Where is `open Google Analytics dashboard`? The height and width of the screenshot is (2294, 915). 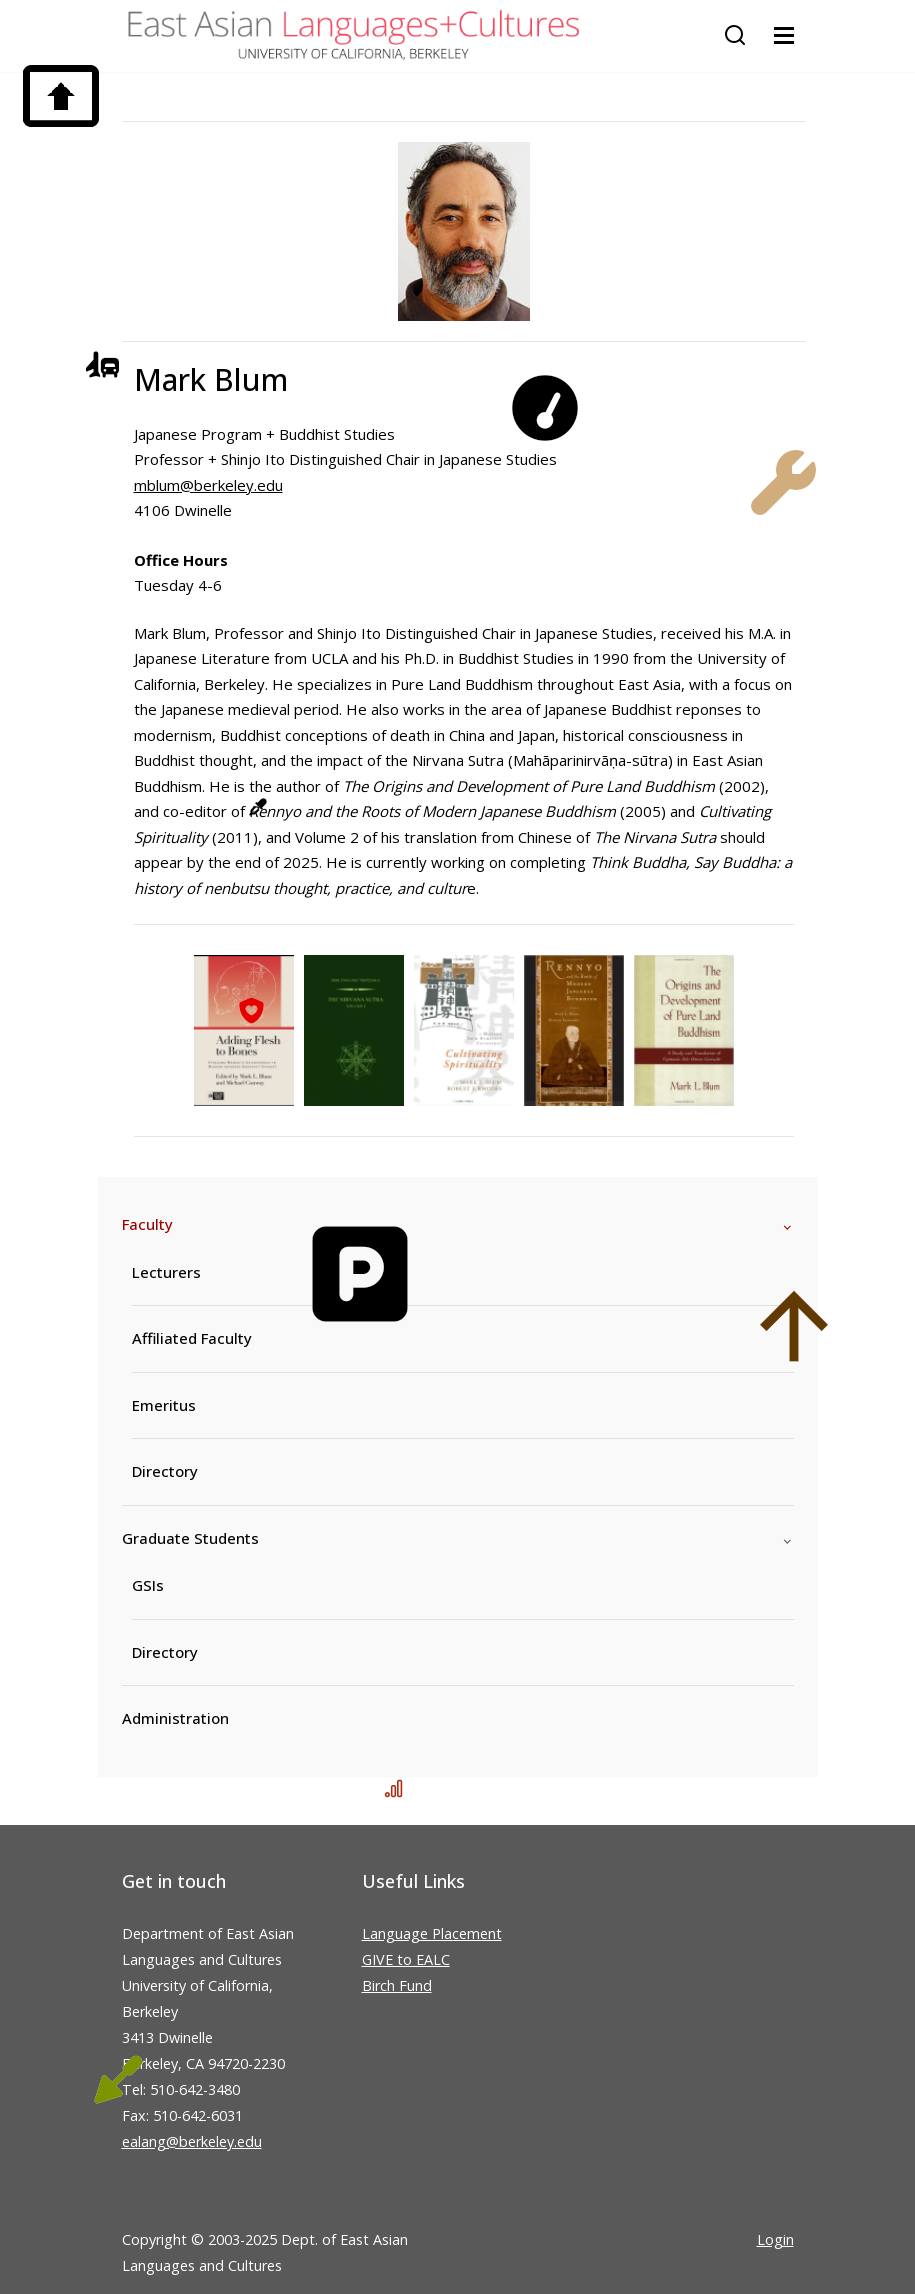 open Google Analytics dashboard is located at coordinates (393, 1788).